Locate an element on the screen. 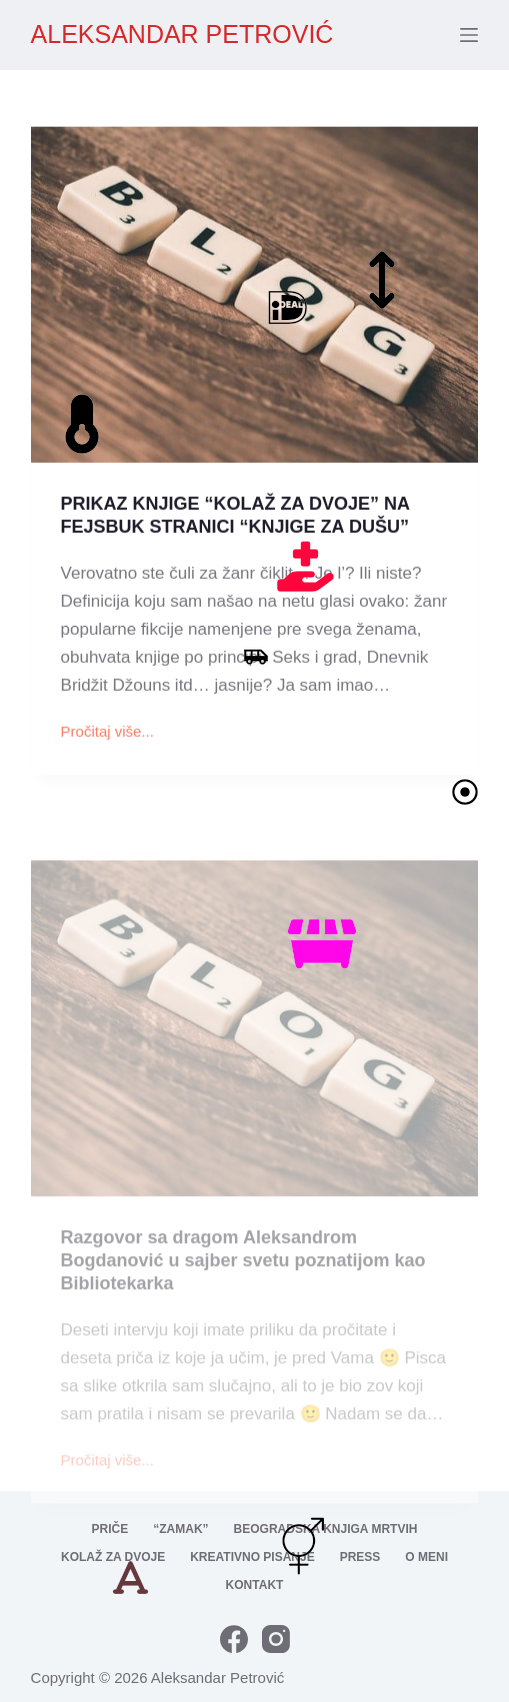 This screenshot has height=1702, width=509. adjust vertical position or order is located at coordinates (382, 280).